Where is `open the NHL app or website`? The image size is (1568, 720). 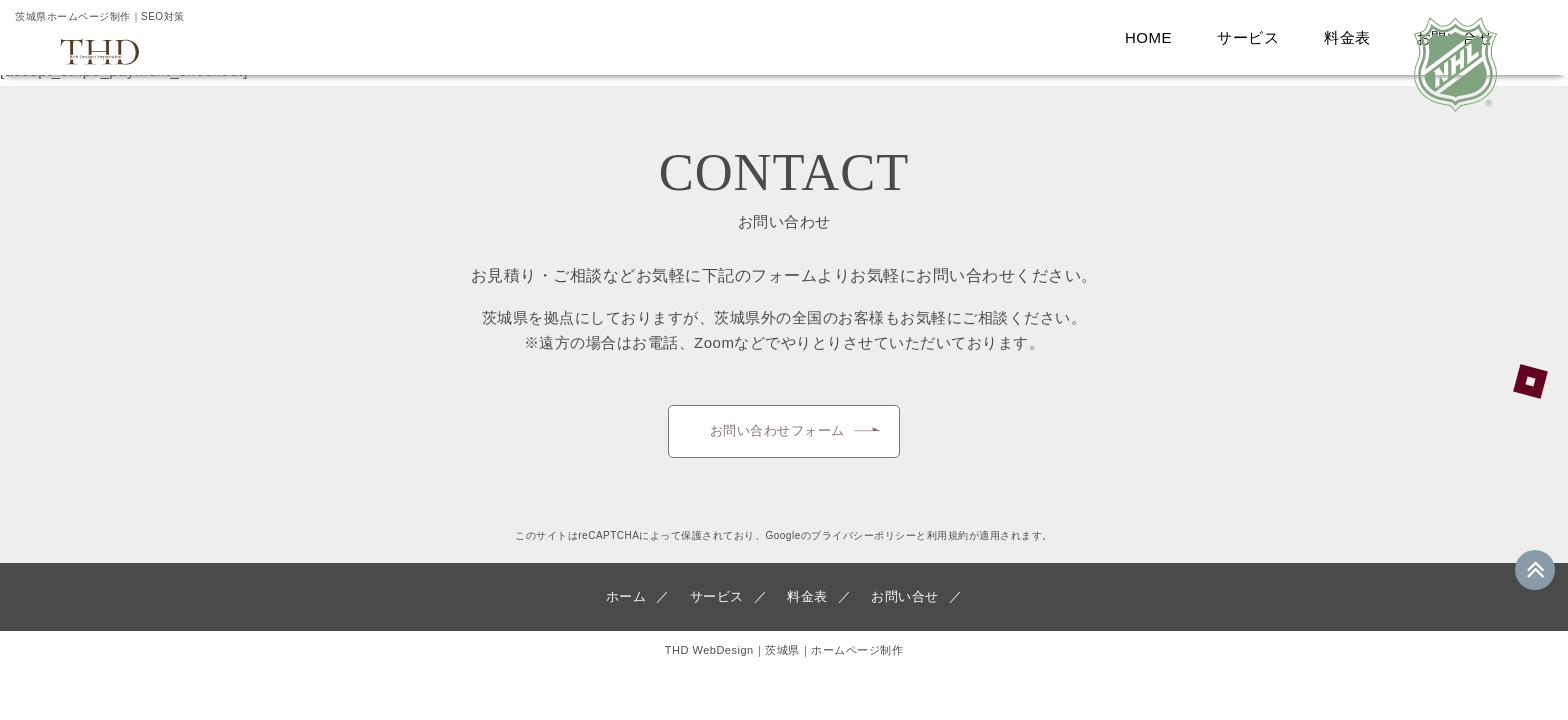 open the NHL app or website is located at coordinates (1455, 64).